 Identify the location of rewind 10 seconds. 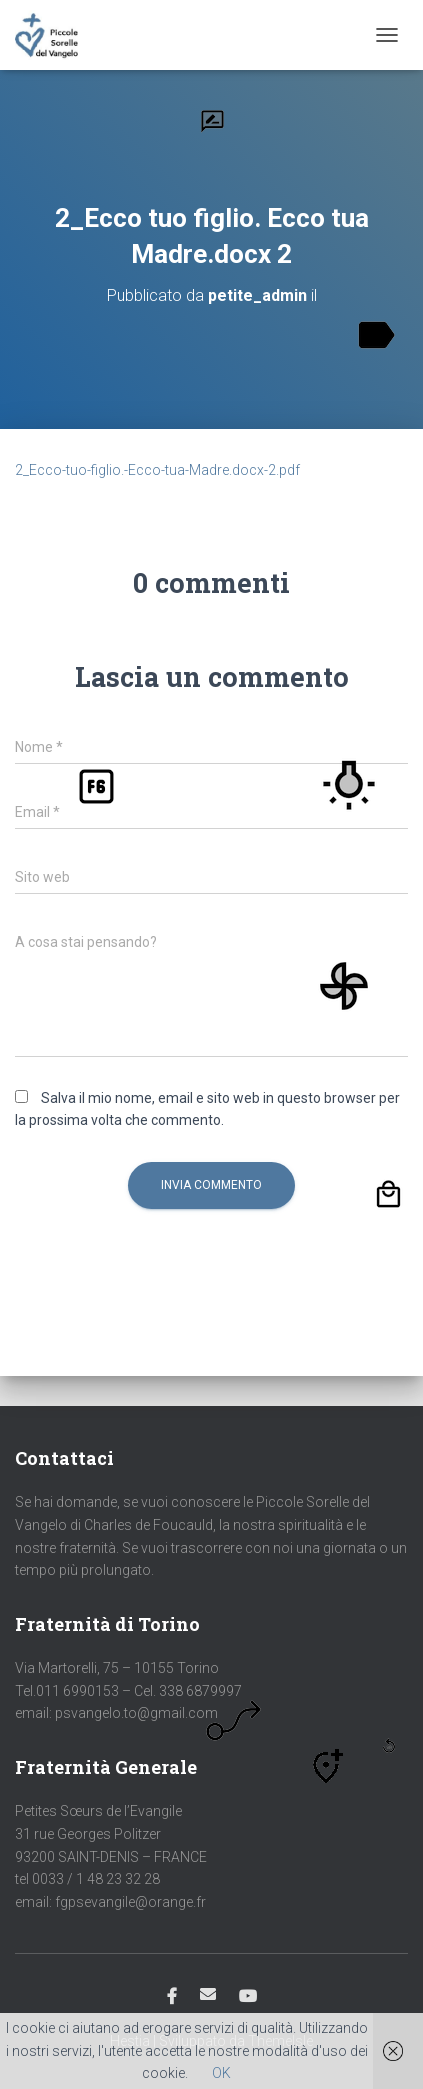
(389, 1746).